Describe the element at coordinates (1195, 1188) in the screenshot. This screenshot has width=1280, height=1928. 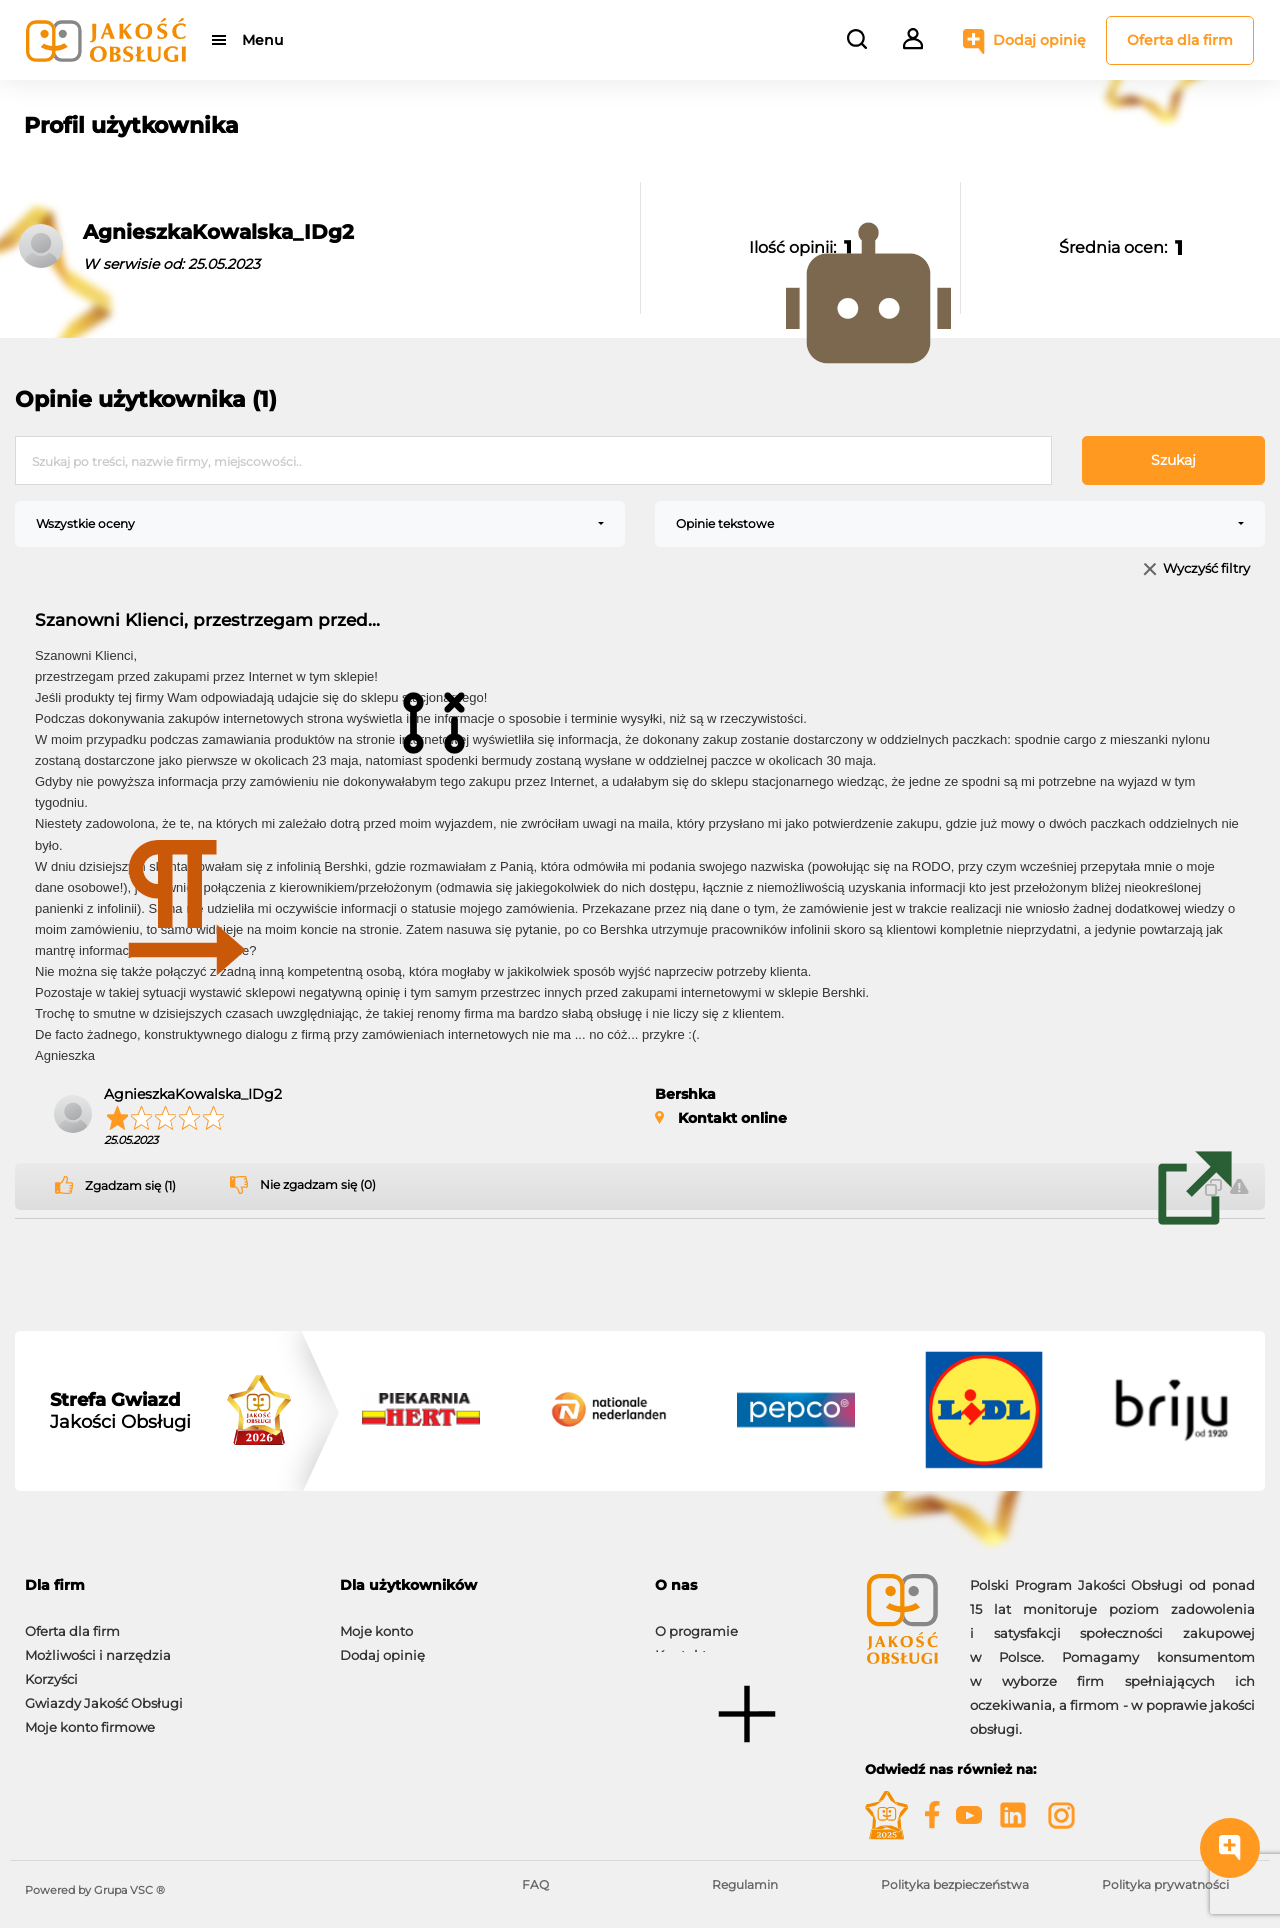
I see `open link in a new tab or window` at that location.